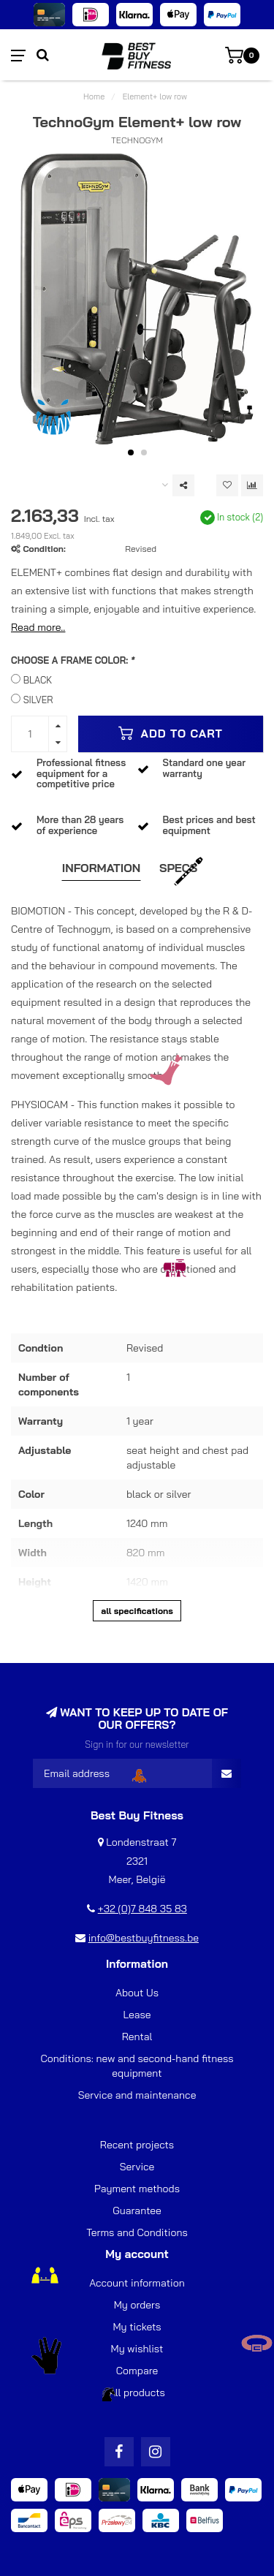  What do you see at coordinates (189, 871) in the screenshot?
I see `access music or audio player` at bounding box center [189, 871].